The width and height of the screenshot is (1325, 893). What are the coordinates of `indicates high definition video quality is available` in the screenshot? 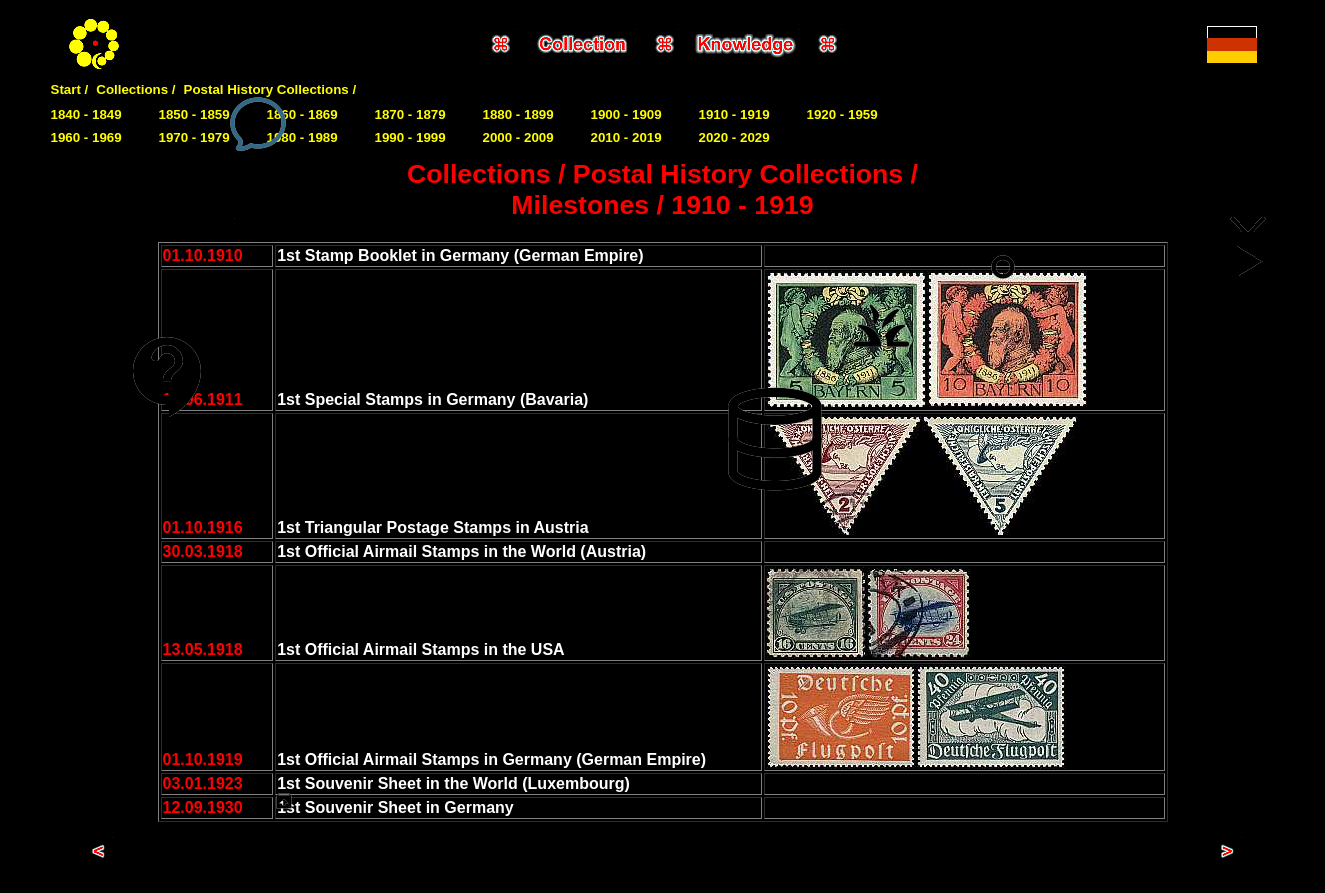 It's located at (227, 222).